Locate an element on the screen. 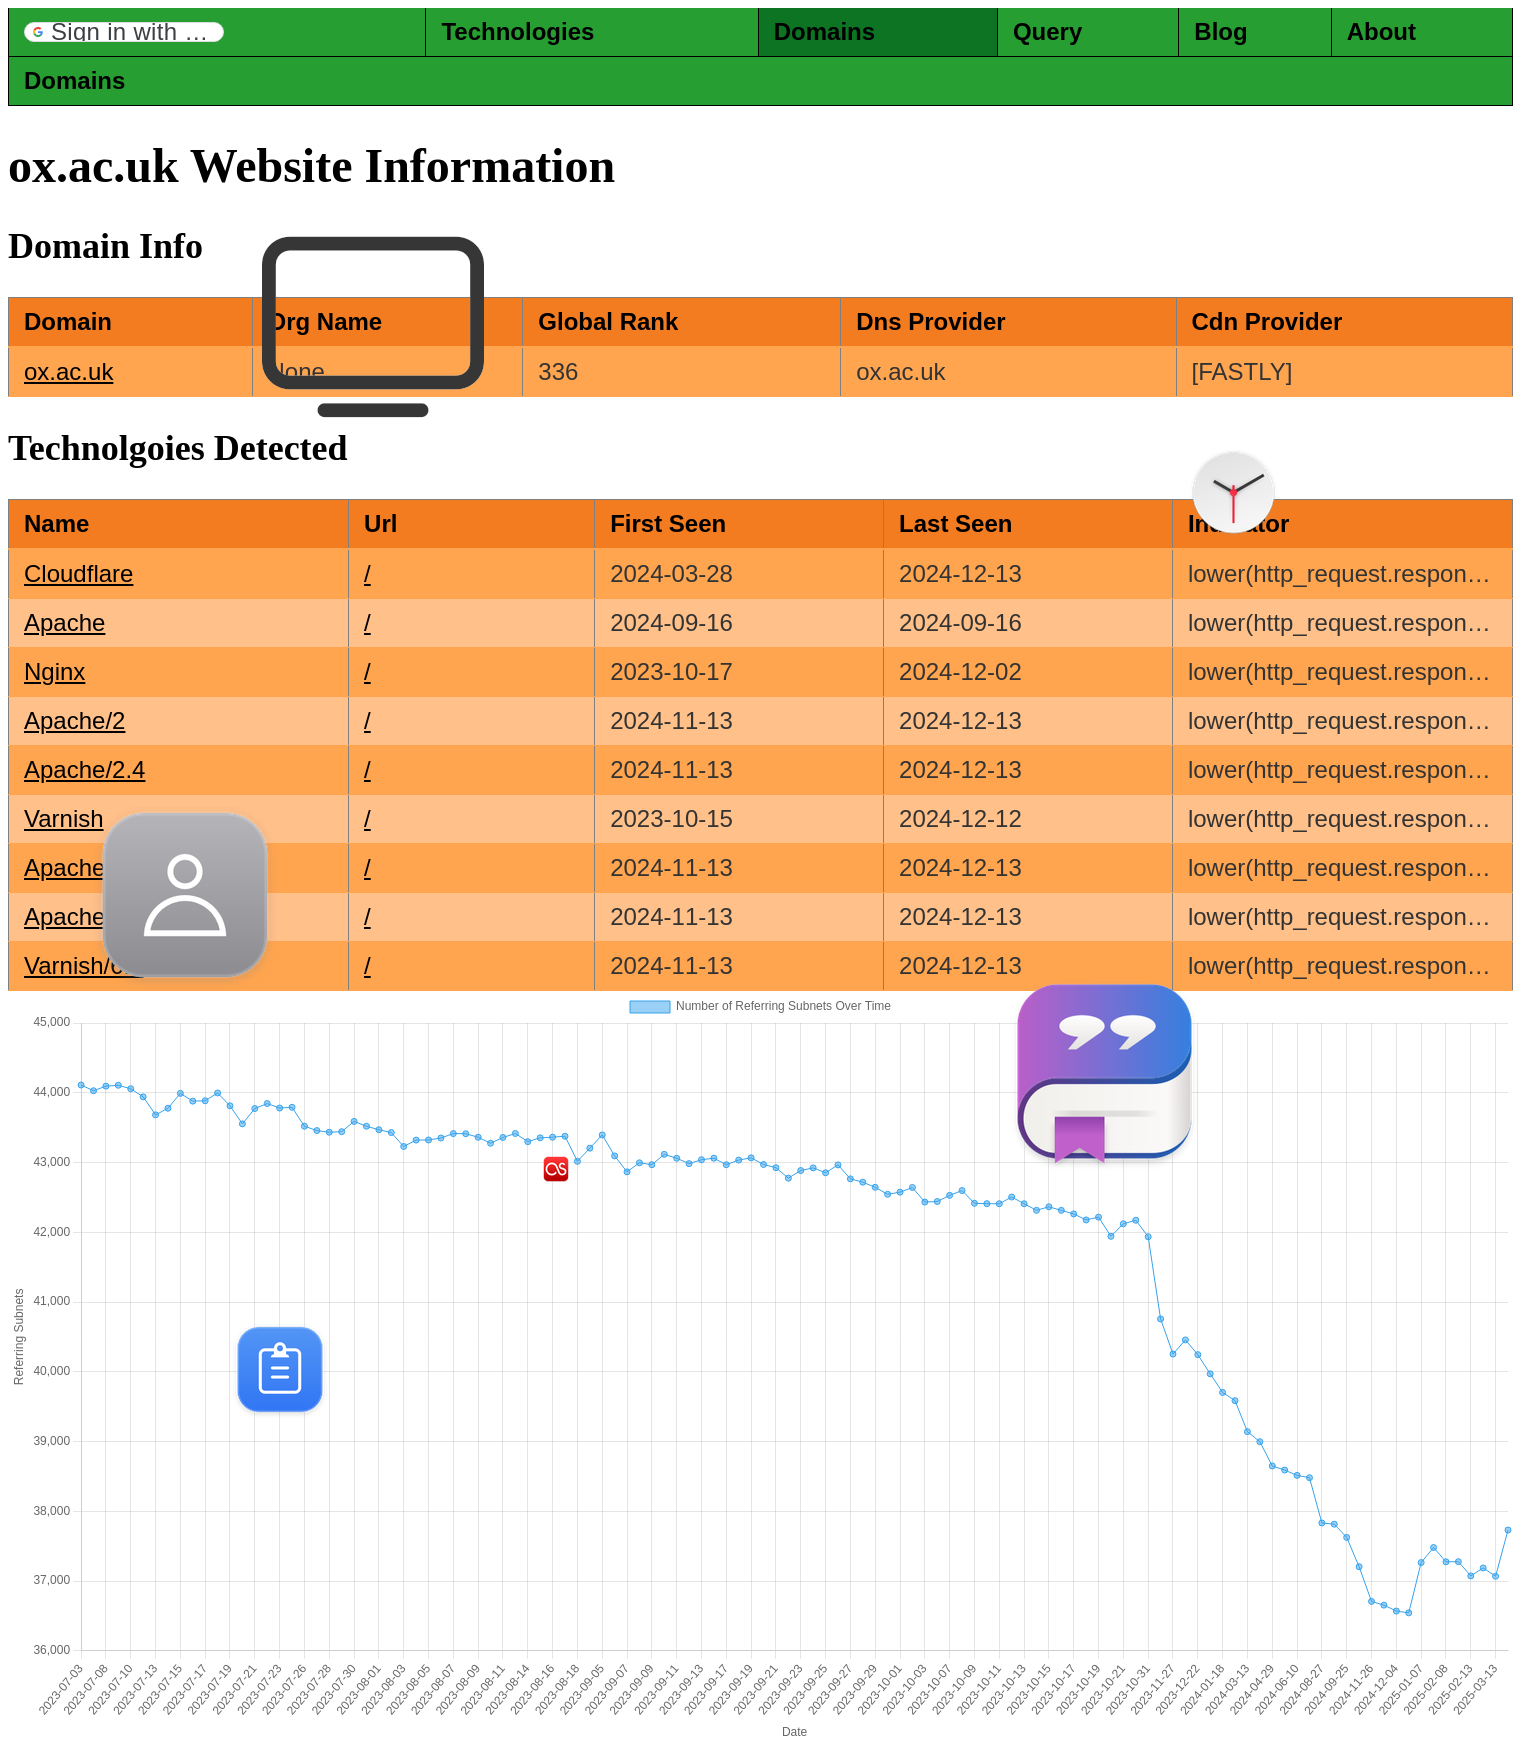 This screenshot has height=1751, width=1521. indicates a desktop computer or workstation is located at coordinates (373, 320).